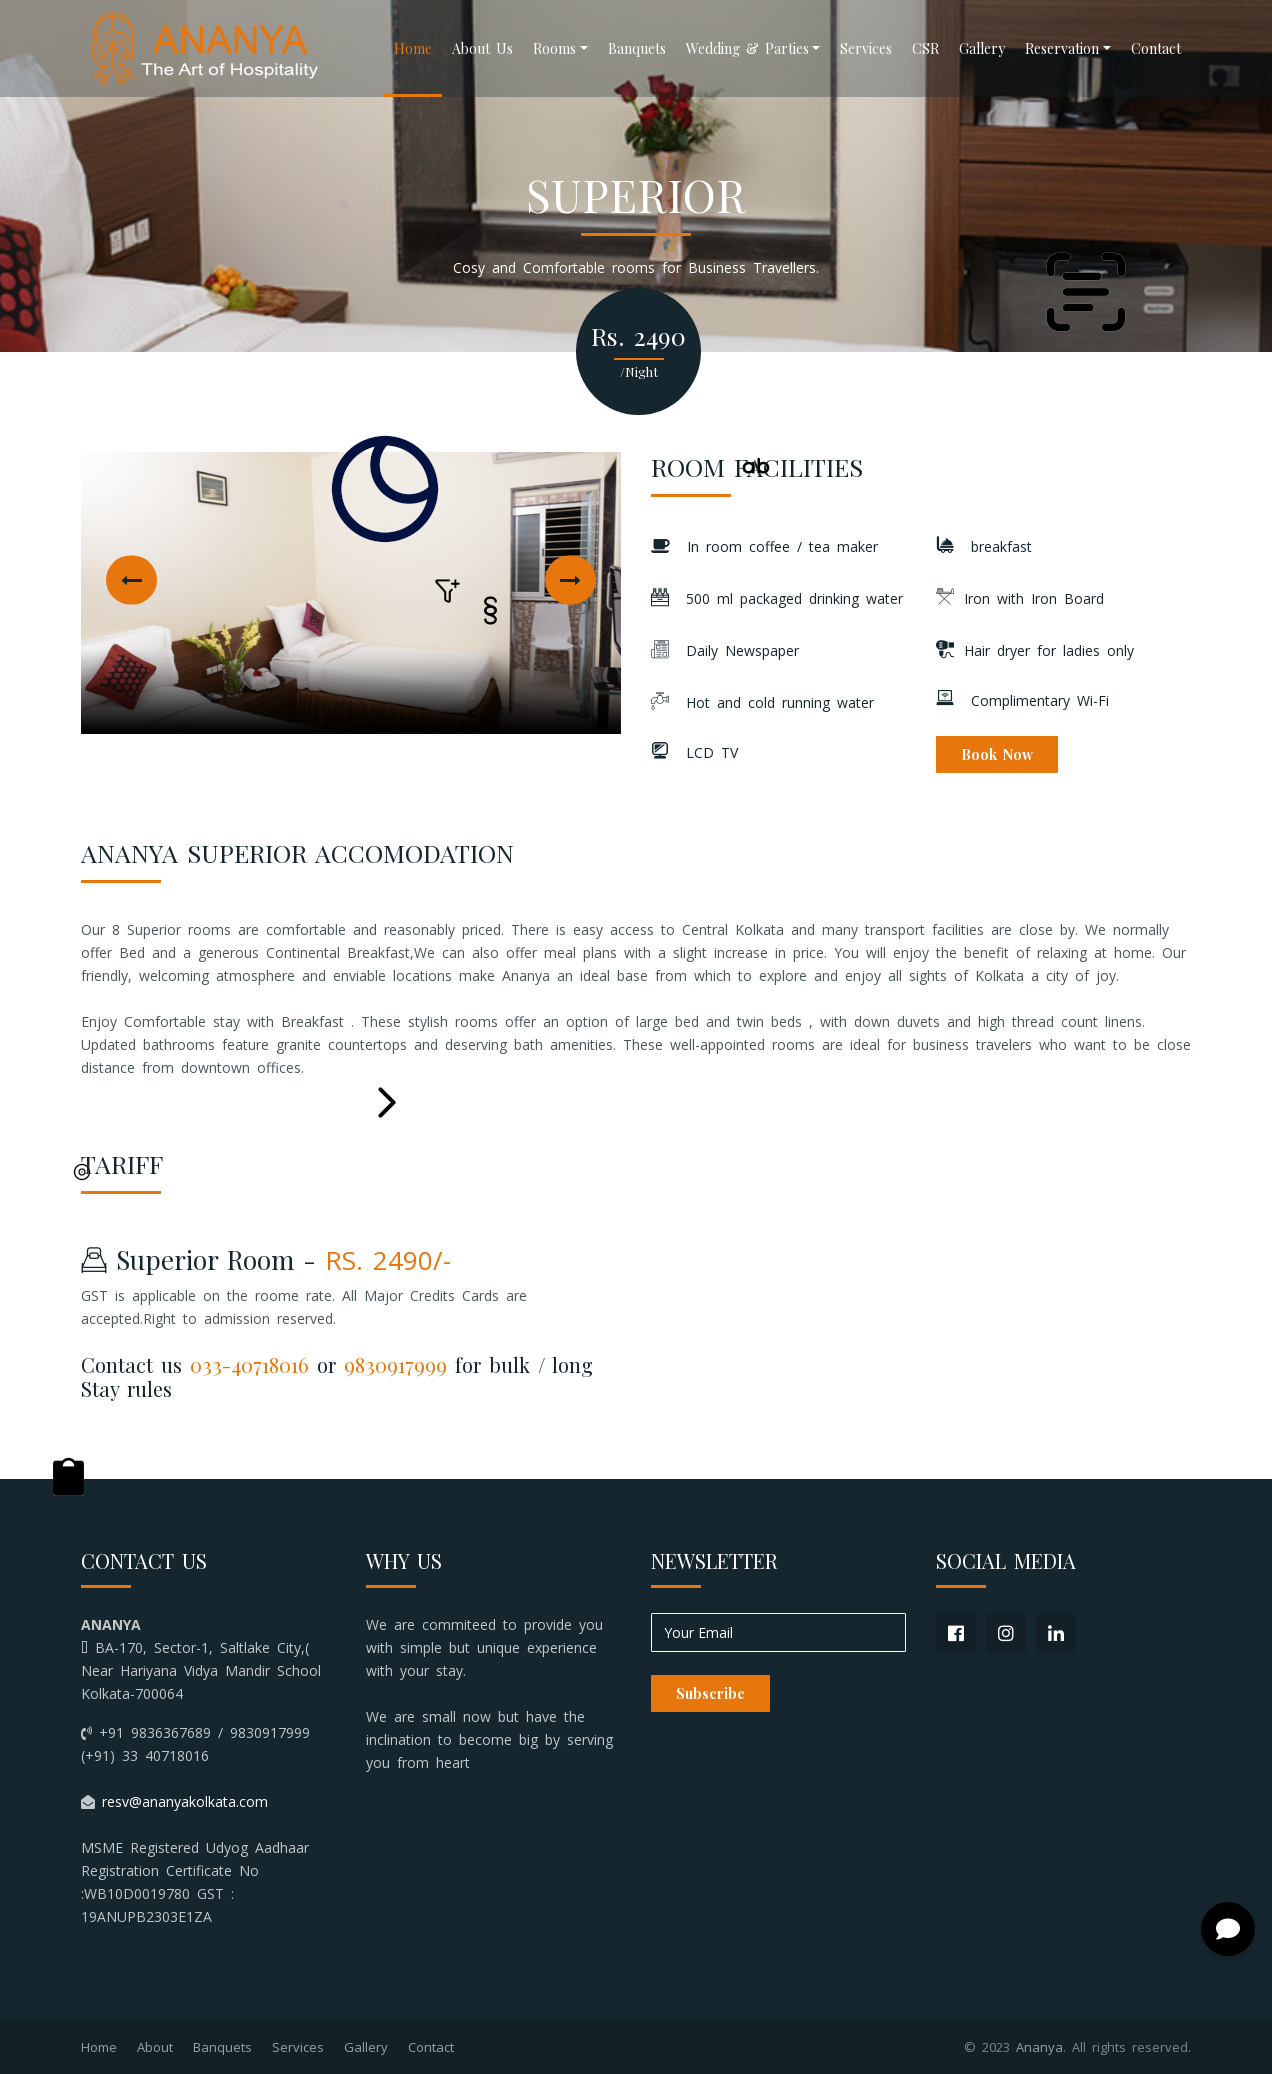  Describe the element at coordinates (490, 610) in the screenshot. I see `indicates a section break or divider in a document` at that location.